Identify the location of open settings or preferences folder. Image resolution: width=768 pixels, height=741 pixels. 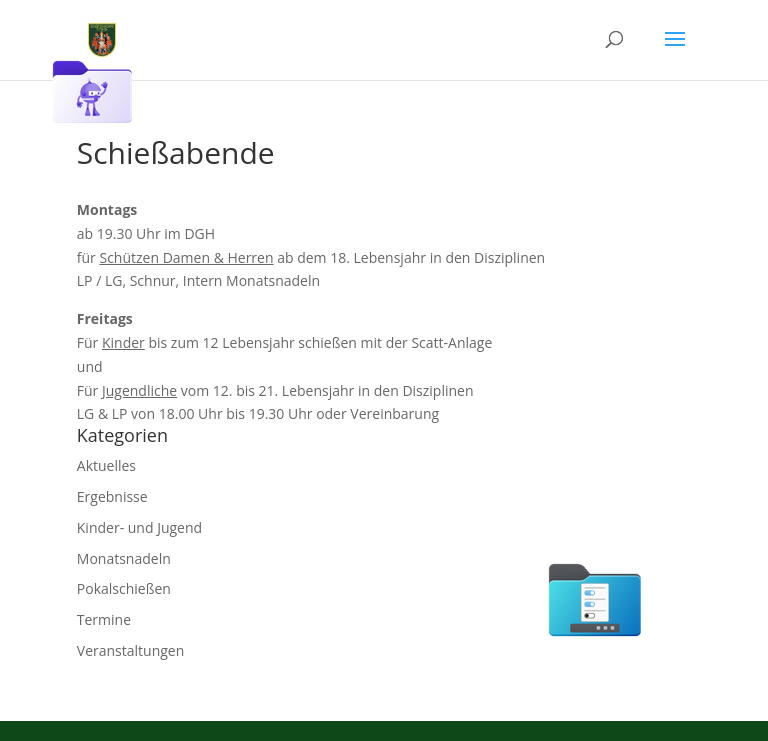
(594, 602).